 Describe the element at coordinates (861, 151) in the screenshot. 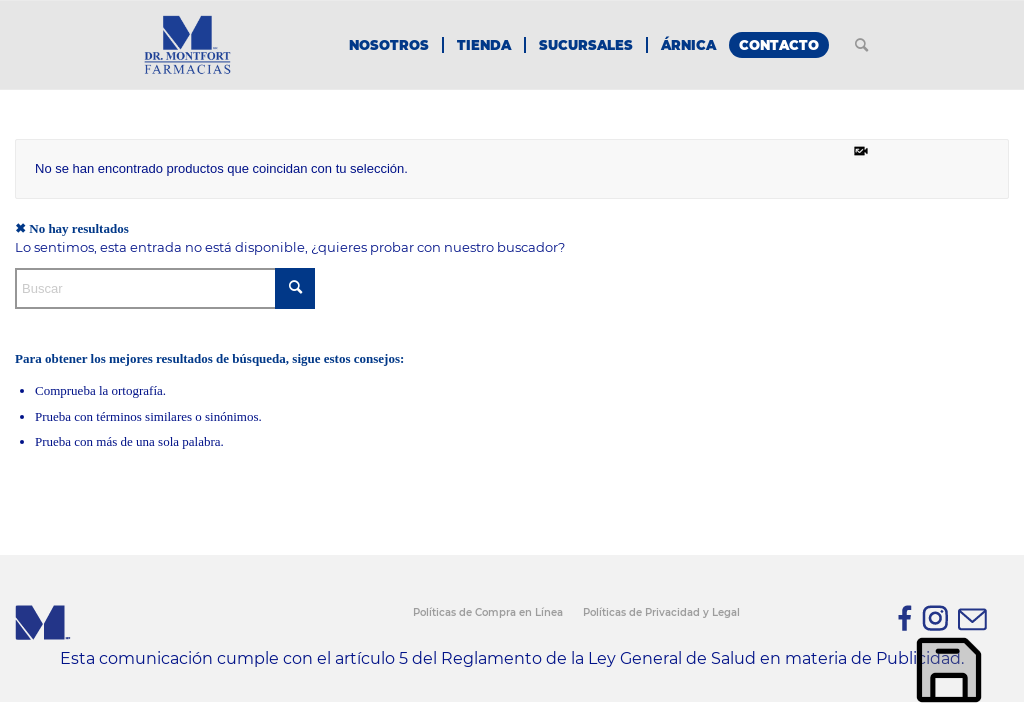

I see `indicates a missed video call` at that location.